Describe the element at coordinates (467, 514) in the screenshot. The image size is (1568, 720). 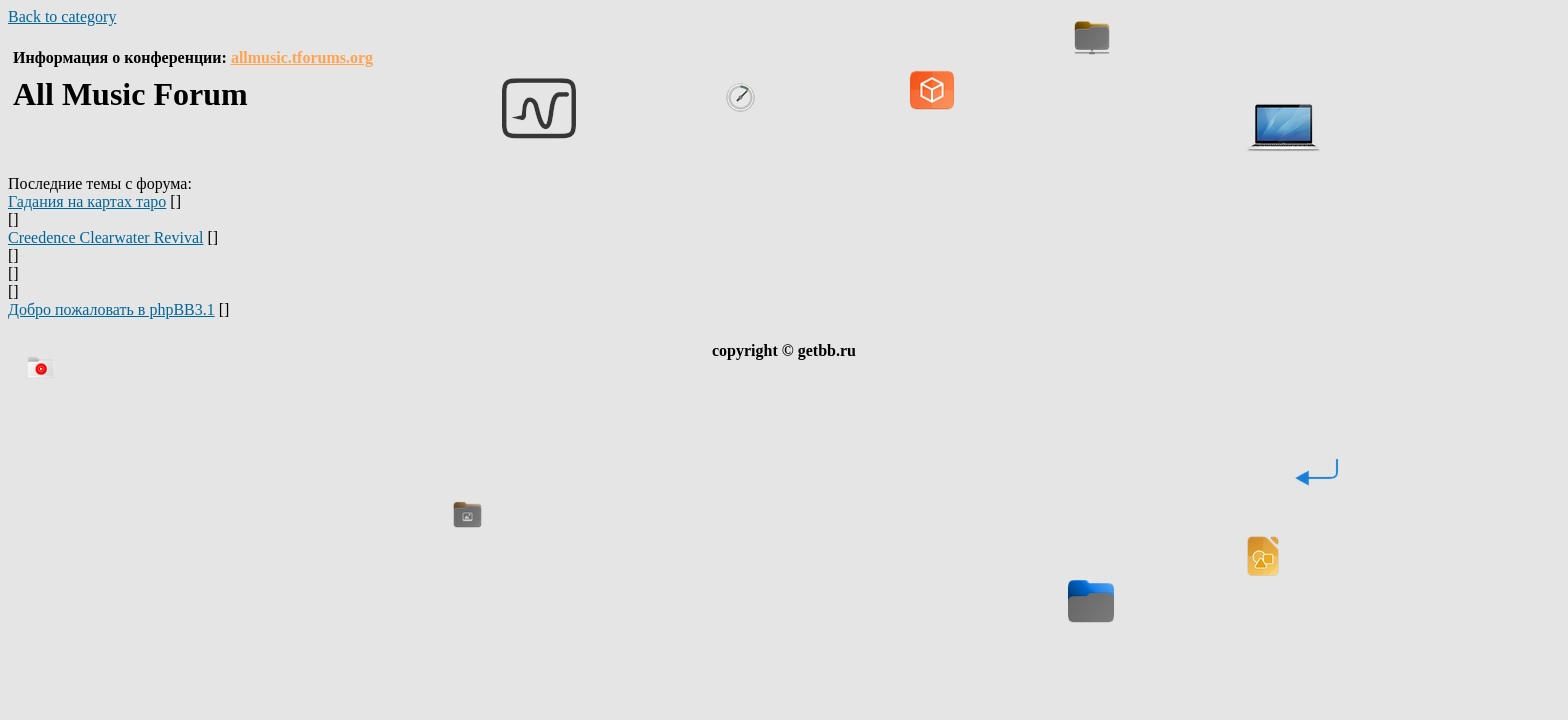
I see `open your pictures folder` at that location.